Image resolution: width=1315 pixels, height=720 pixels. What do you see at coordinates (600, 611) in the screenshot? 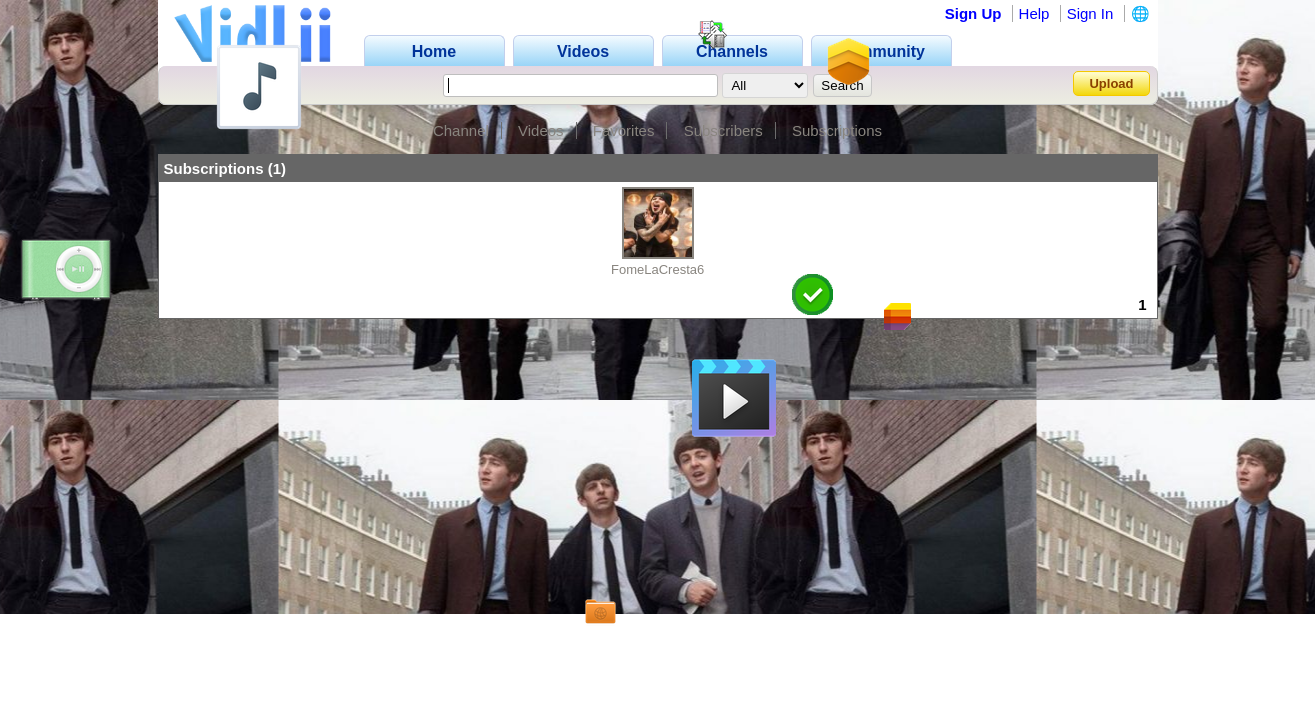
I see `open folder containing html or web files` at bounding box center [600, 611].